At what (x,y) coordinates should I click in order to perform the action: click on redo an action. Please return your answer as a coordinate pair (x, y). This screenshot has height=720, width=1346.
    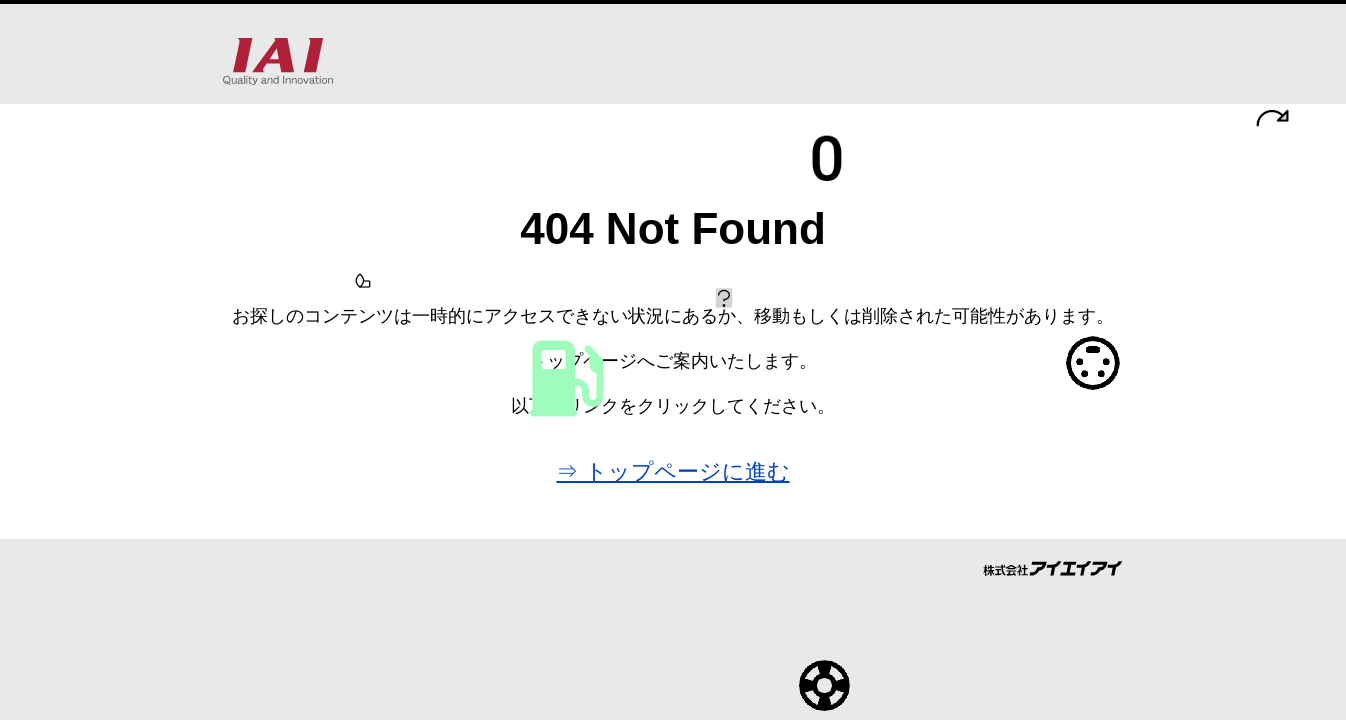
    Looking at the image, I should click on (1272, 117).